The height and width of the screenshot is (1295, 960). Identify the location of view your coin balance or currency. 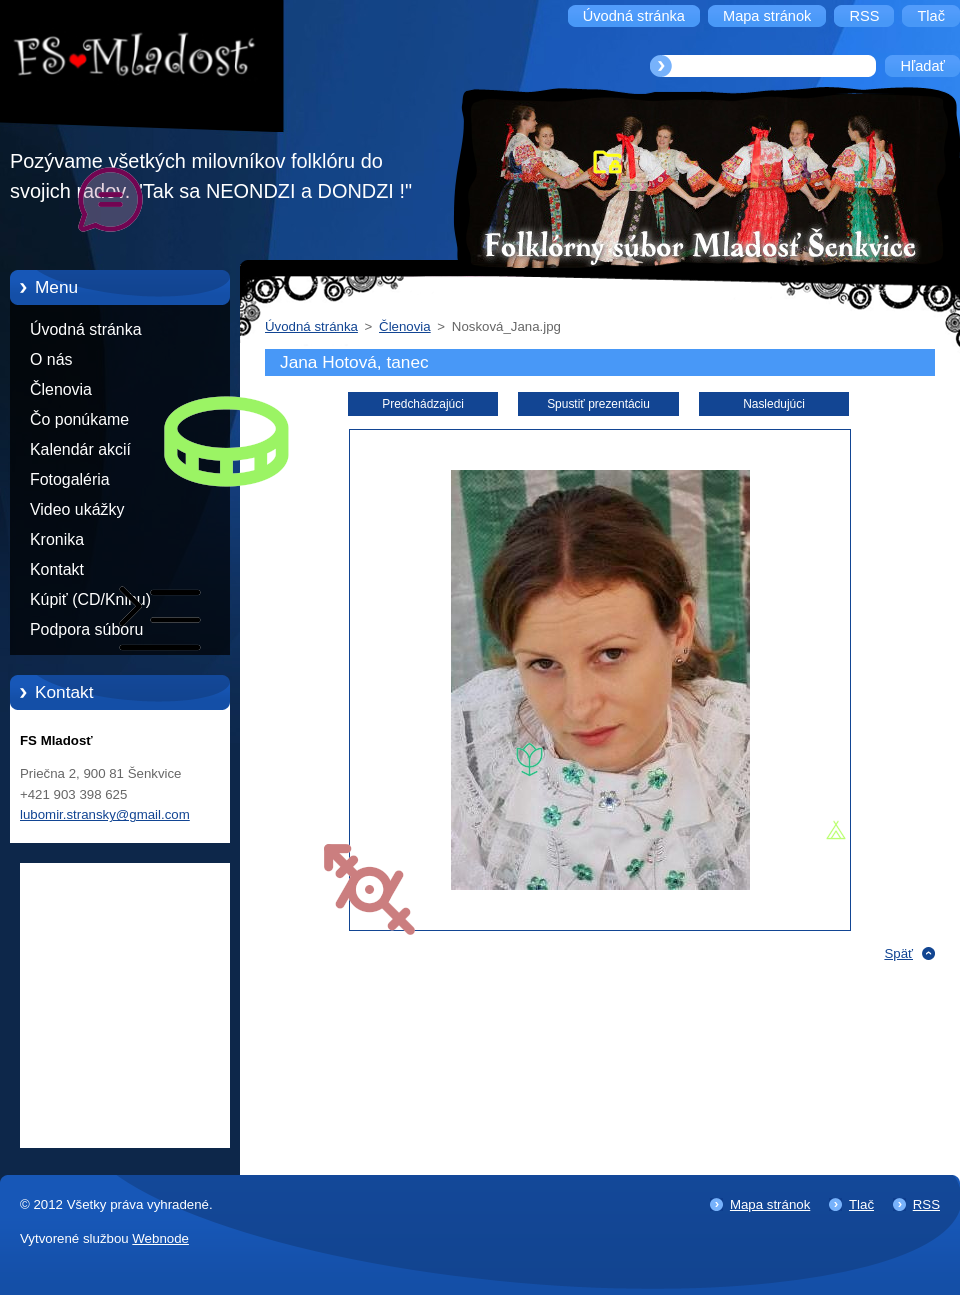
(226, 441).